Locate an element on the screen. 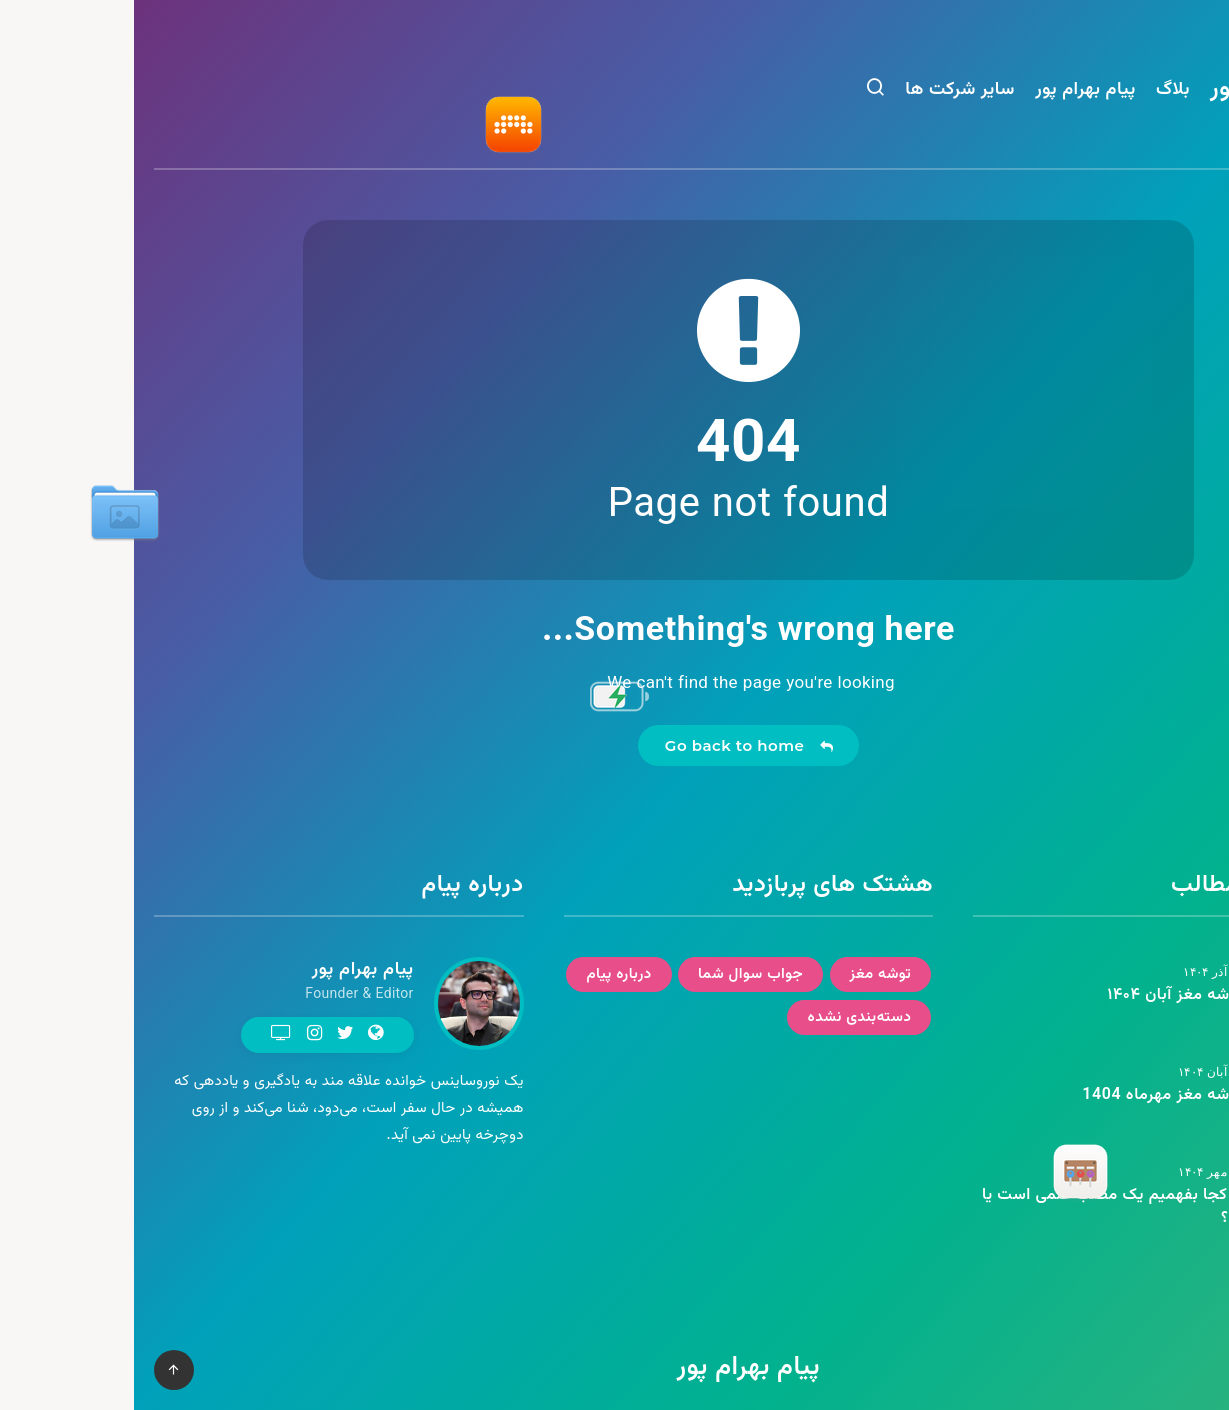 Image resolution: width=1229 pixels, height=1410 pixels. battery at 60% and currently charging is located at coordinates (619, 696).